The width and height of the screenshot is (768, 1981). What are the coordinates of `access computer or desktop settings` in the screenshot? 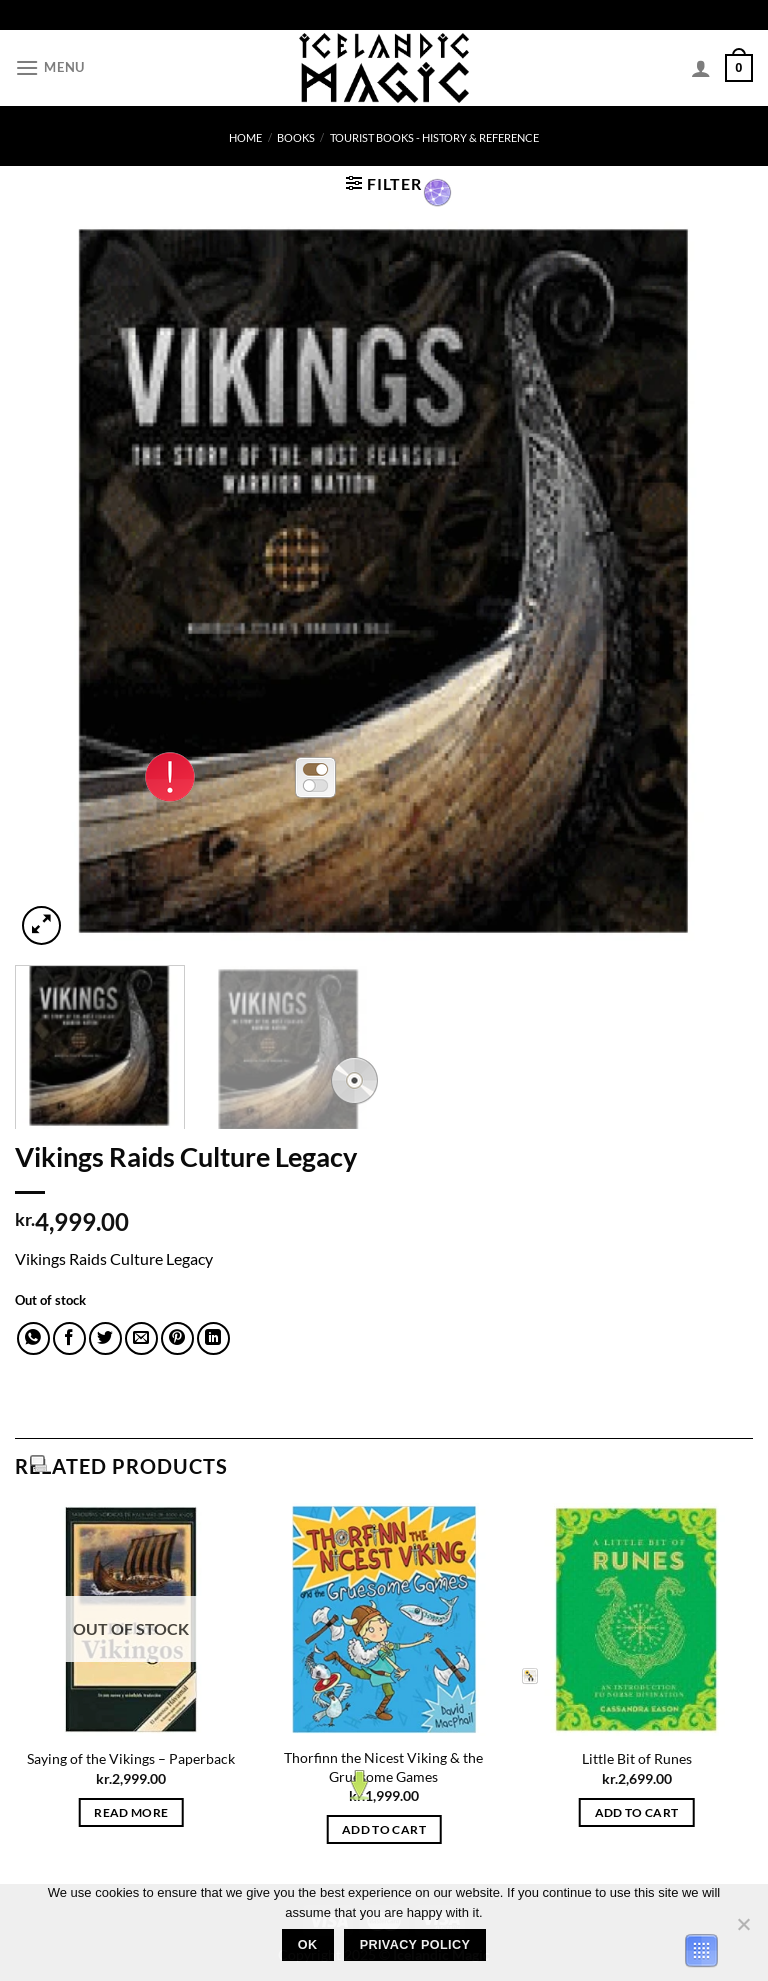 It's located at (38, 1463).